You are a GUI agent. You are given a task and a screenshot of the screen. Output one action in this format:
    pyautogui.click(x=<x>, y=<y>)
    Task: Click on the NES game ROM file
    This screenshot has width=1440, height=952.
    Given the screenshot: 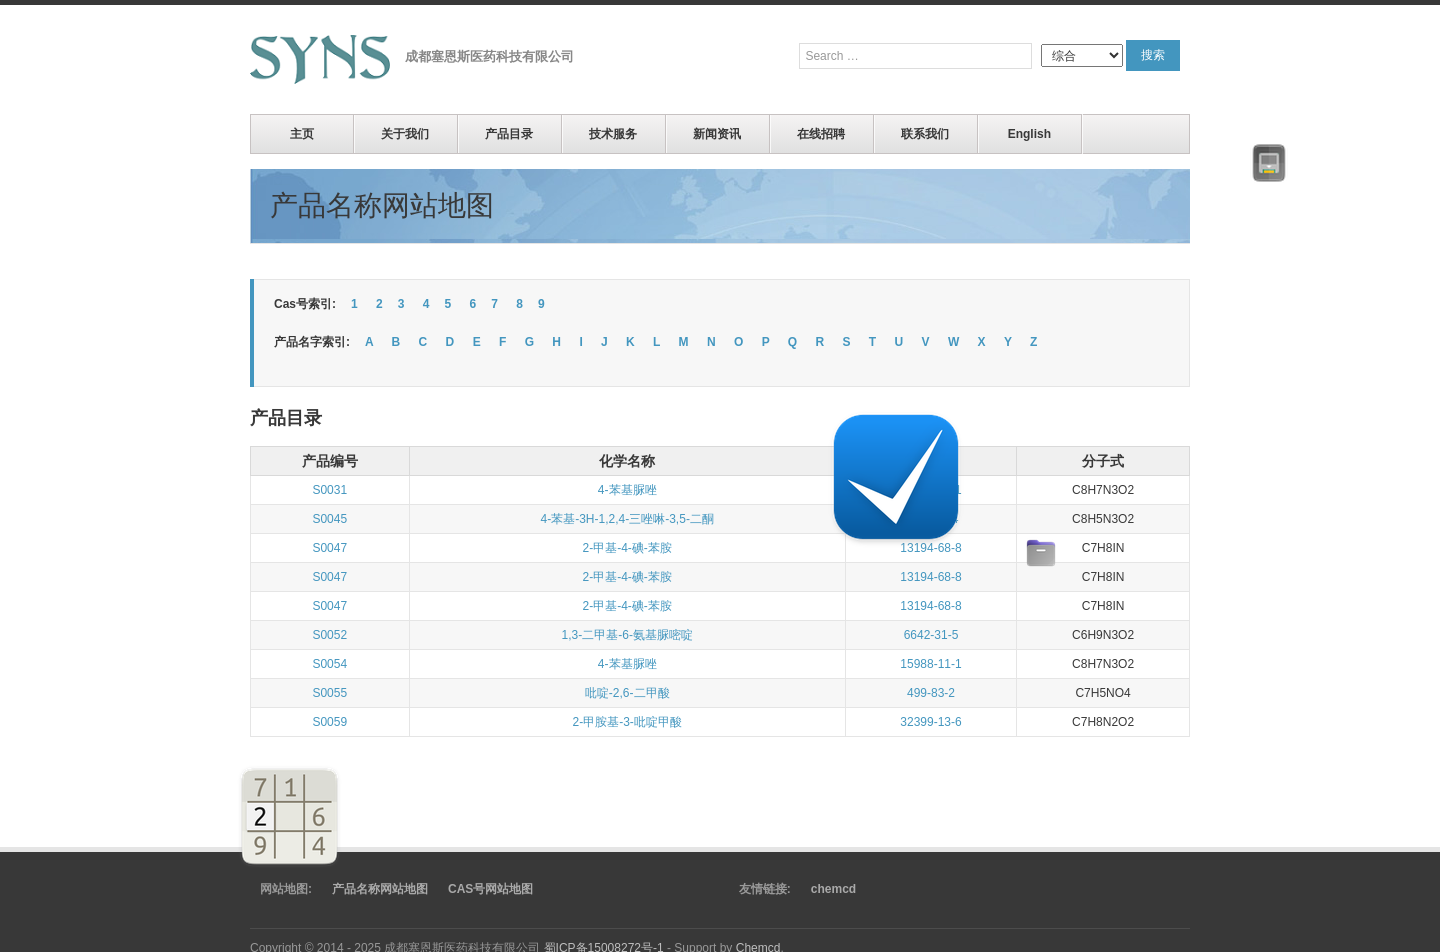 What is the action you would take?
    pyautogui.click(x=1269, y=163)
    